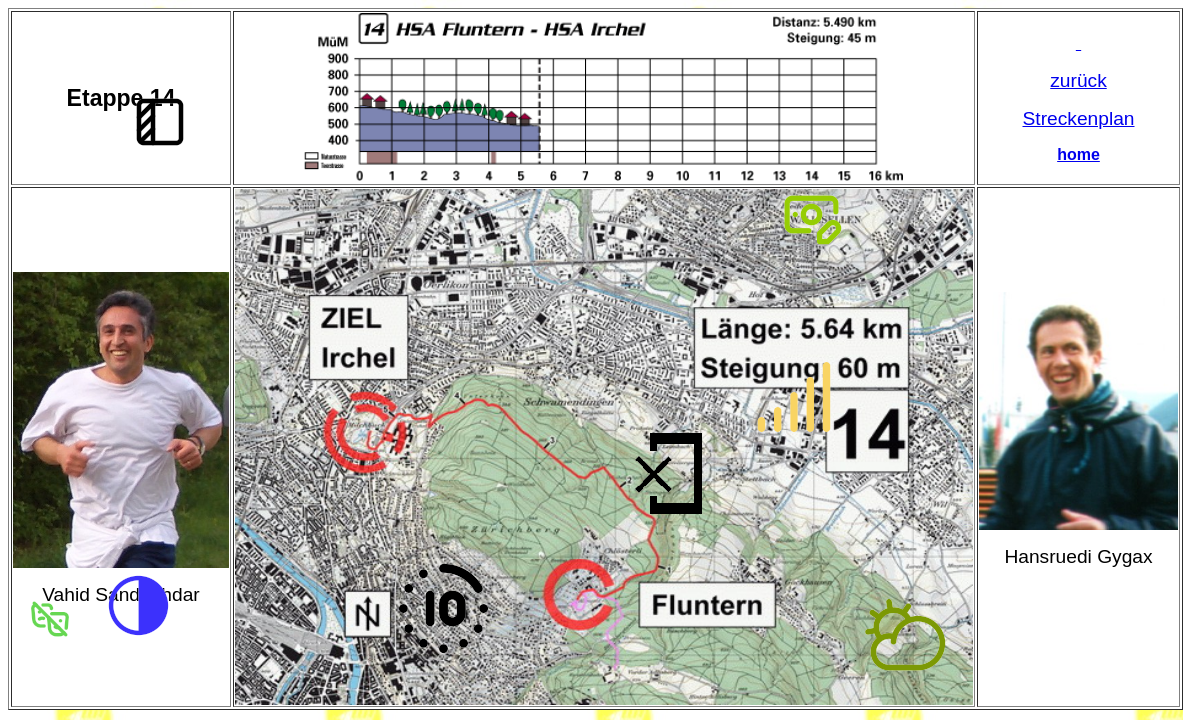 The image size is (1183, 720). Describe the element at coordinates (905, 636) in the screenshot. I see `view current weather conditions` at that location.